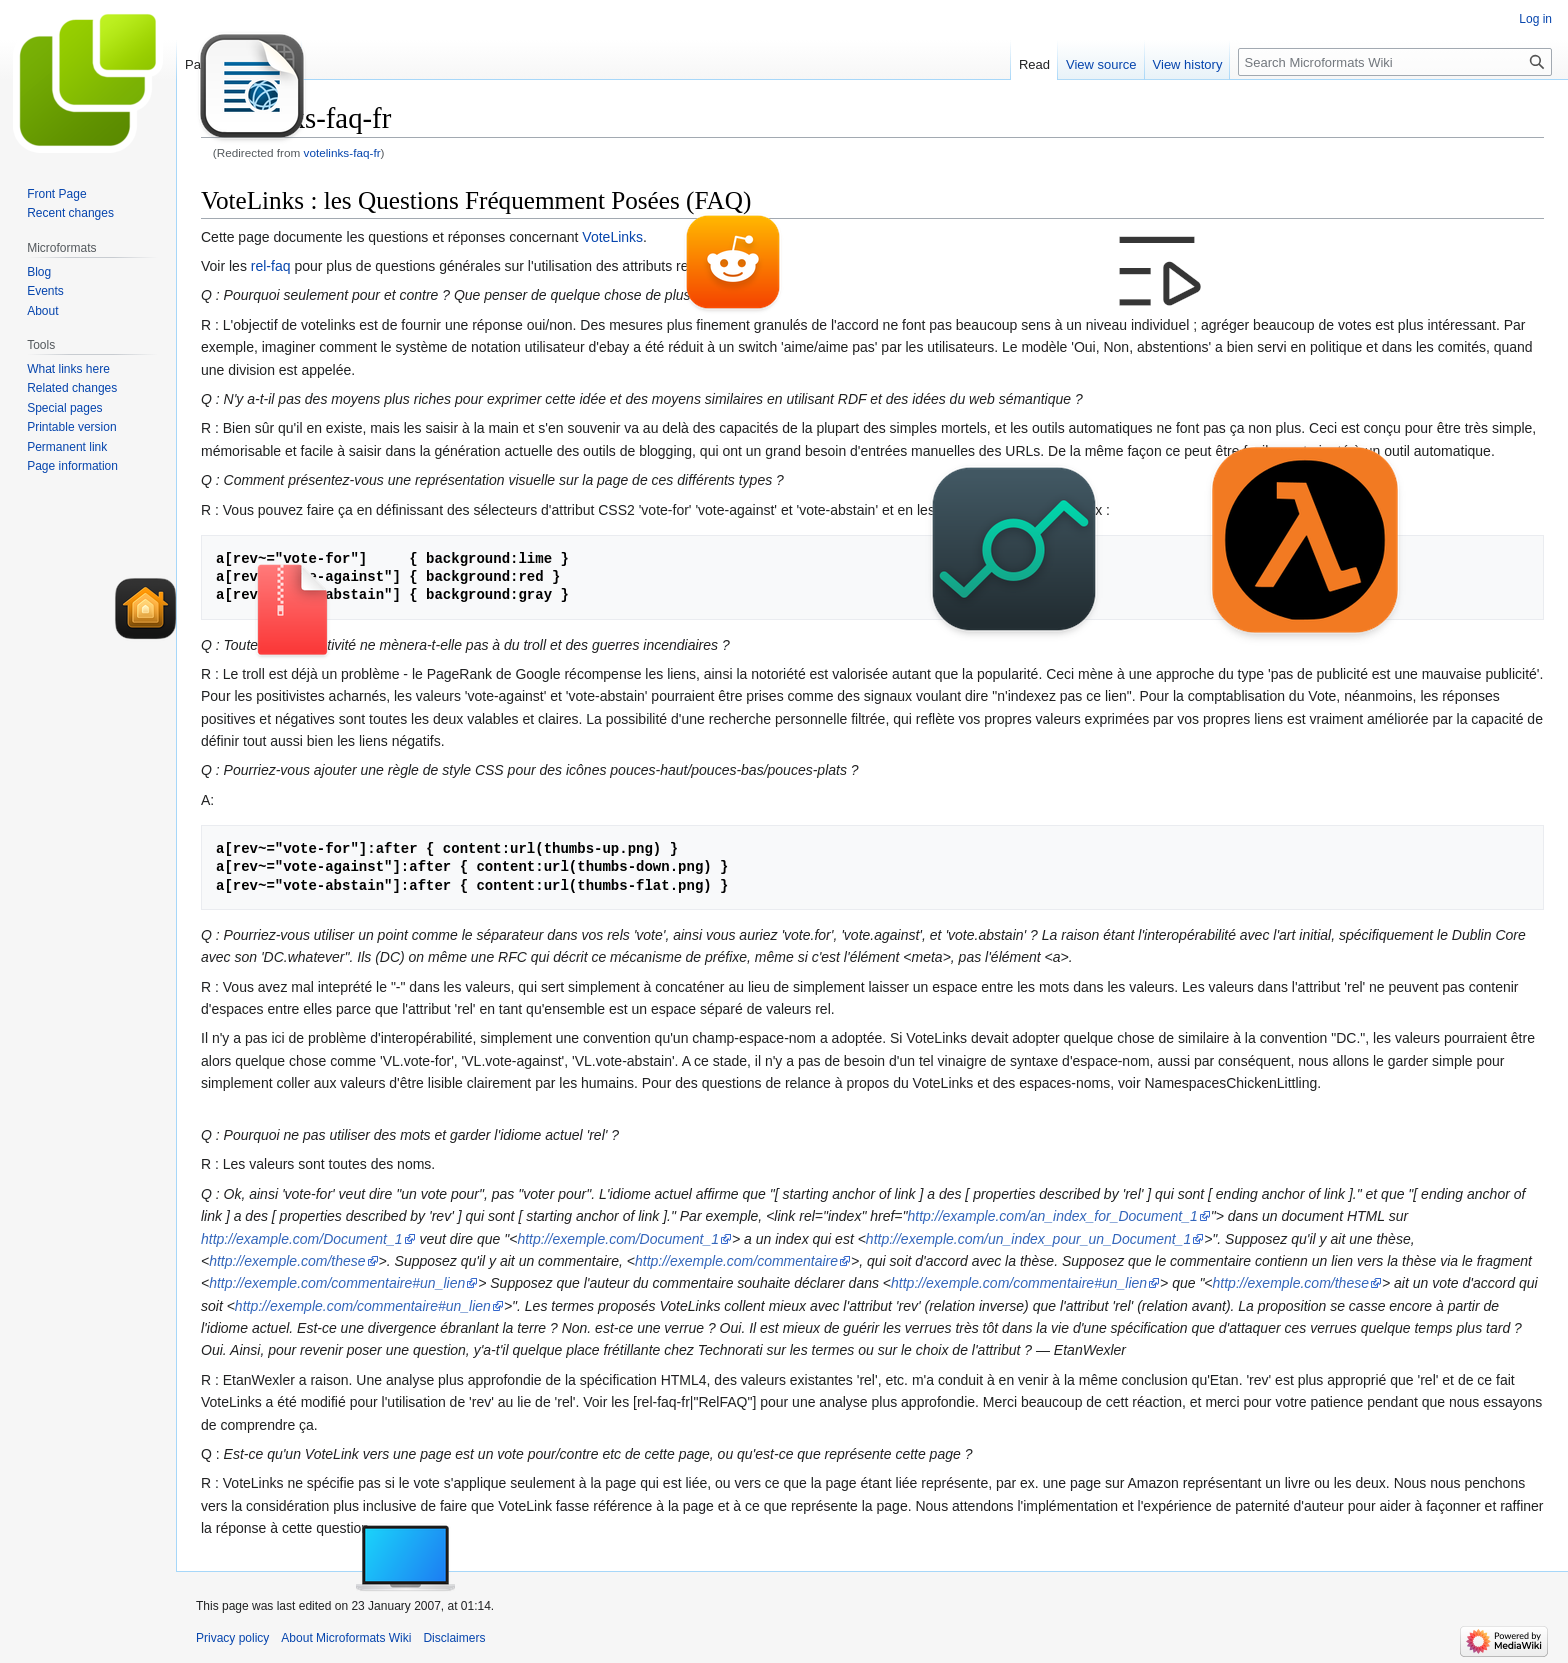  What do you see at coordinates (405, 1556) in the screenshot?
I see `laptop or portable computer device` at bounding box center [405, 1556].